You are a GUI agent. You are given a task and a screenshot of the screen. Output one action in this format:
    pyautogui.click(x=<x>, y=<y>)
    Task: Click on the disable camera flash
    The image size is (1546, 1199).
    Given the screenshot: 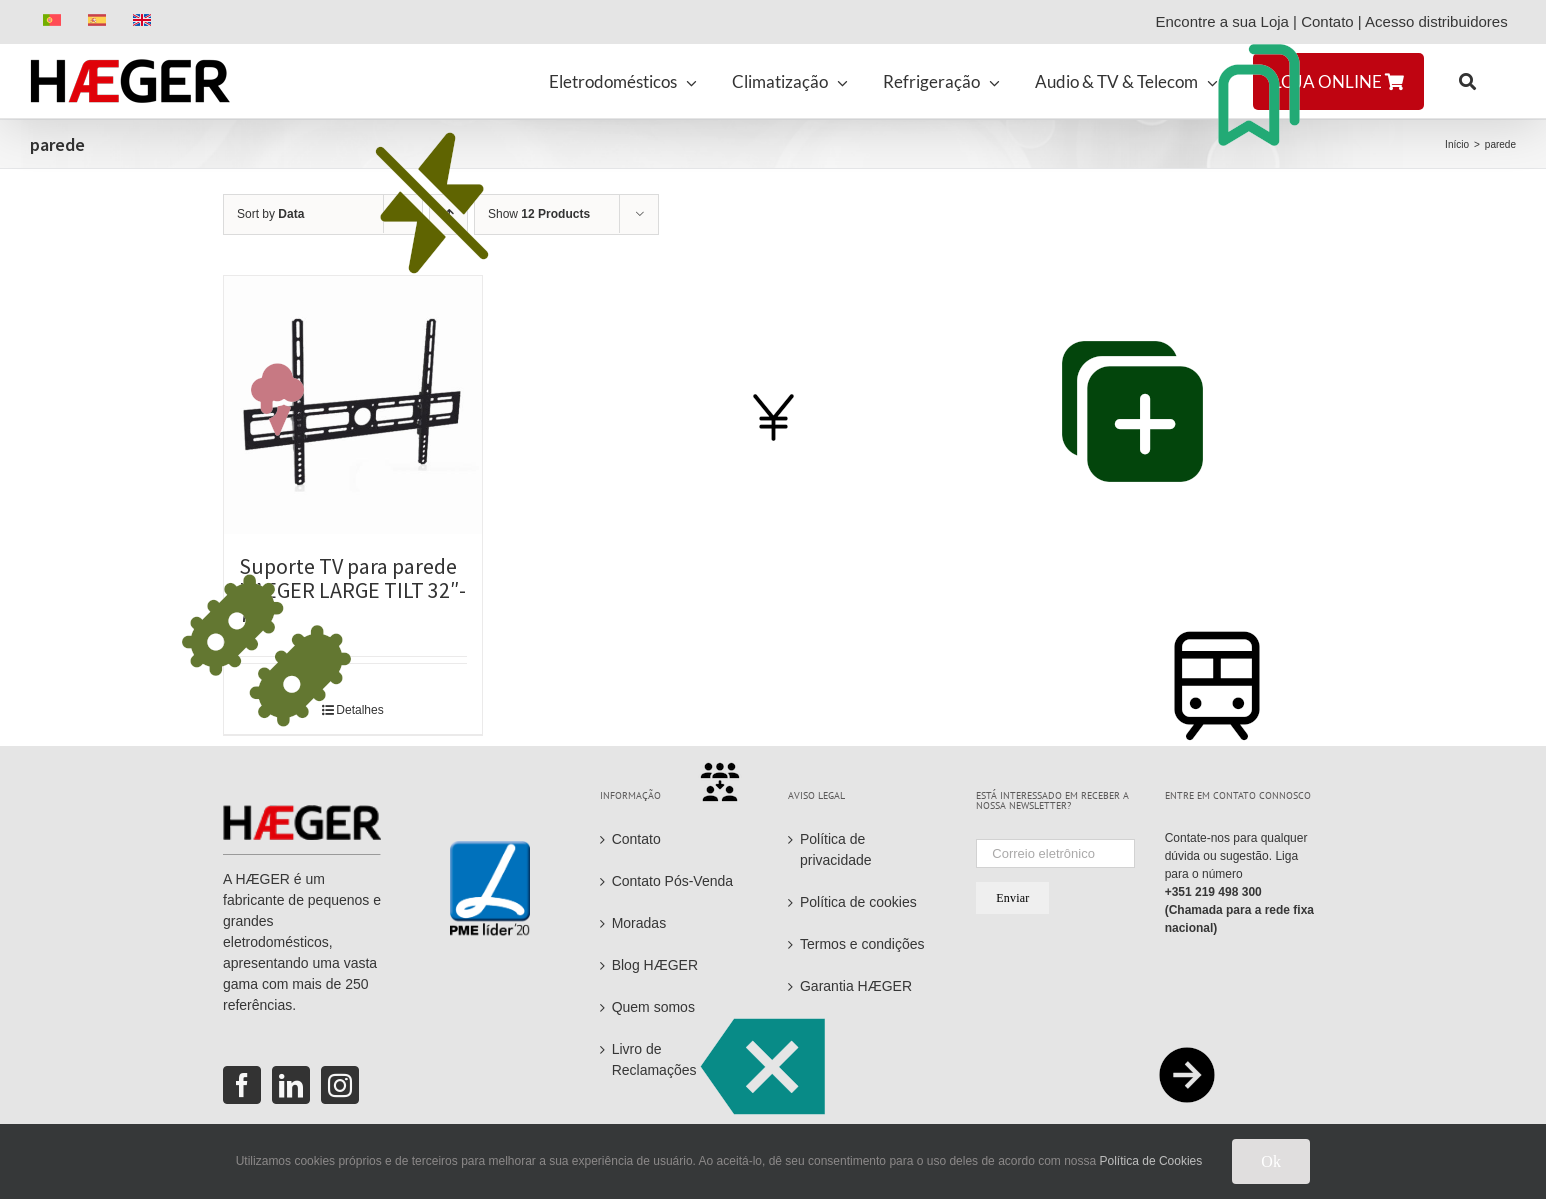 What is the action you would take?
    pyautogui.click(x=432, y=203)
    